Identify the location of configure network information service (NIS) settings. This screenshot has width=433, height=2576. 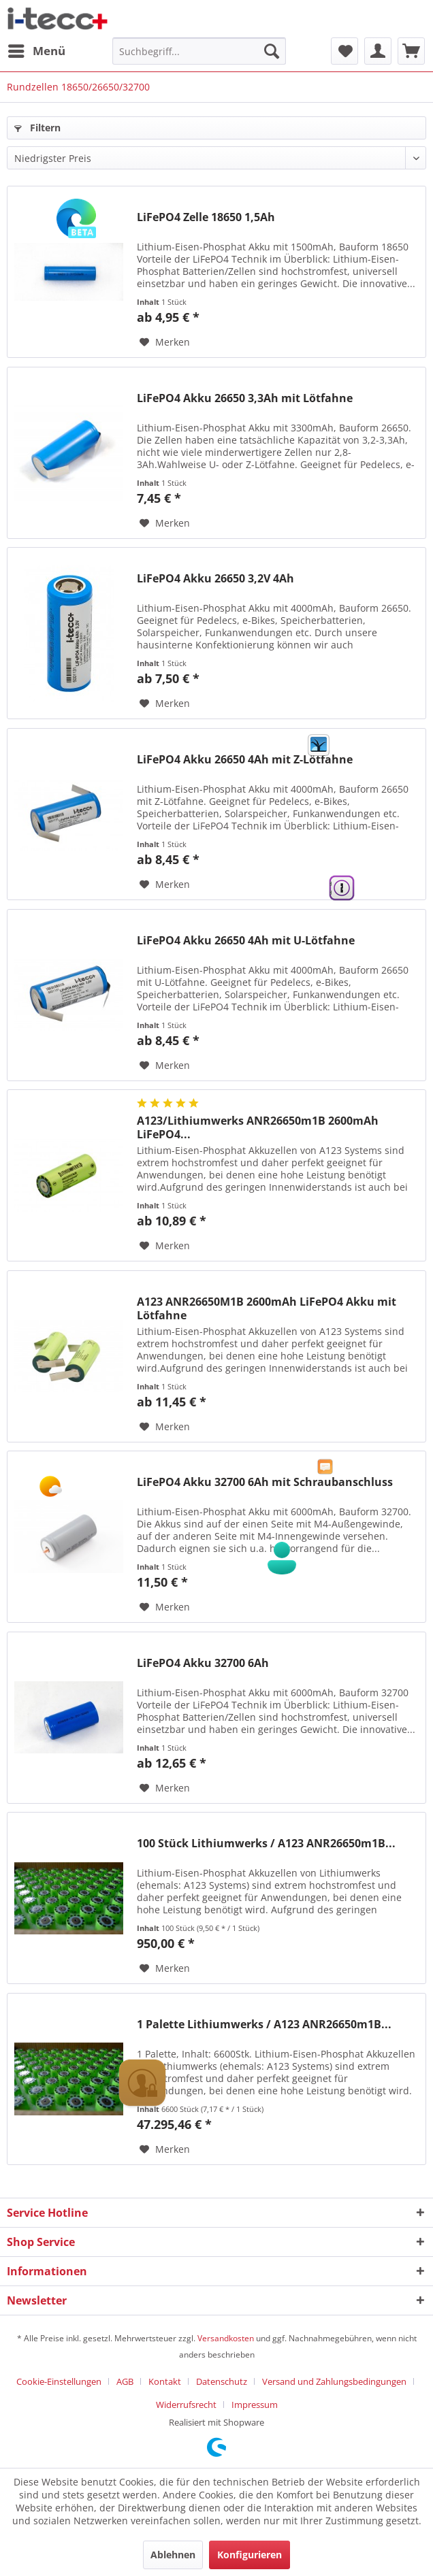
(142, 2083).